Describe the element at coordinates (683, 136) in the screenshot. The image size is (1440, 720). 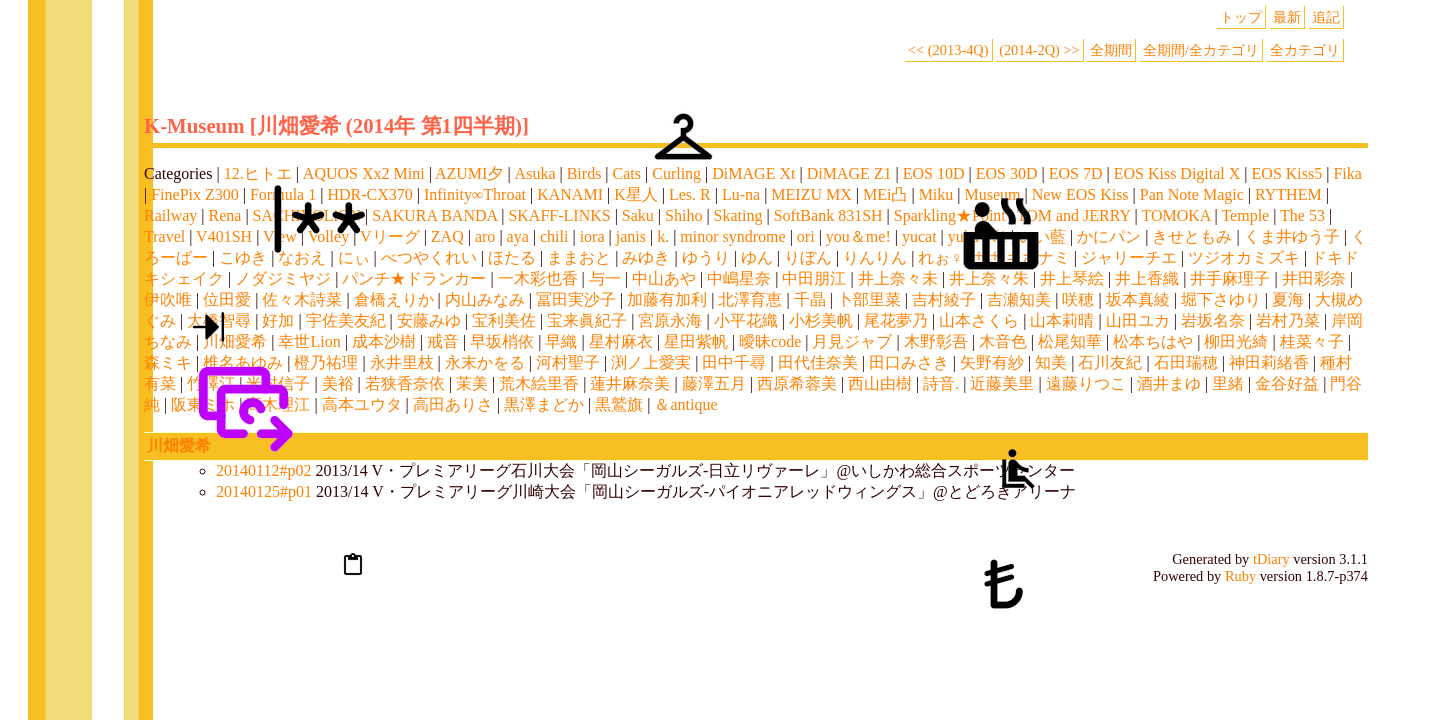
I see `access wardrobe or clothing options` at that location.